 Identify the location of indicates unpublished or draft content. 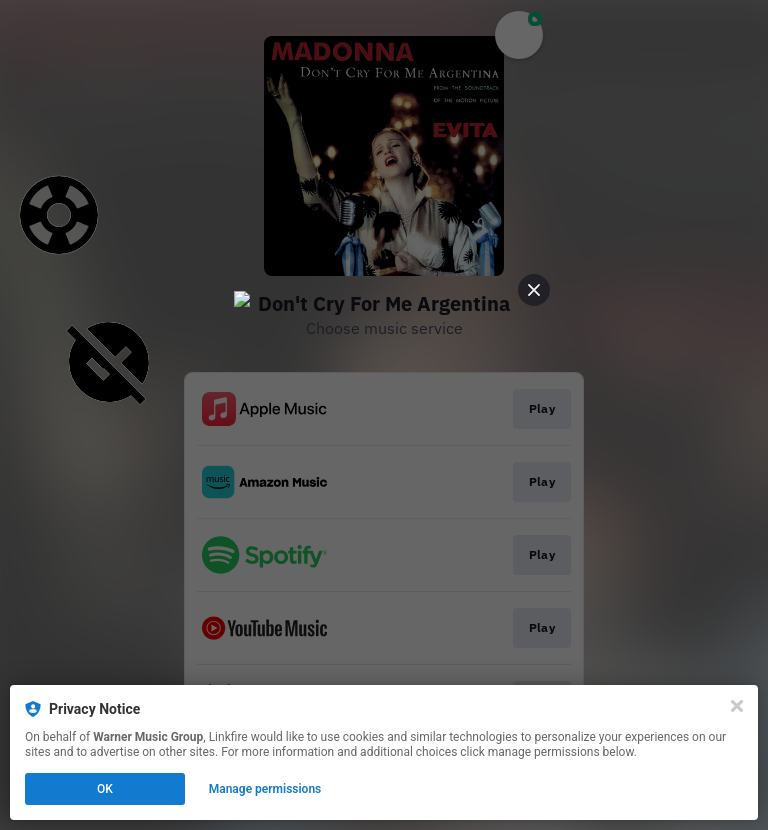
(109, 362).